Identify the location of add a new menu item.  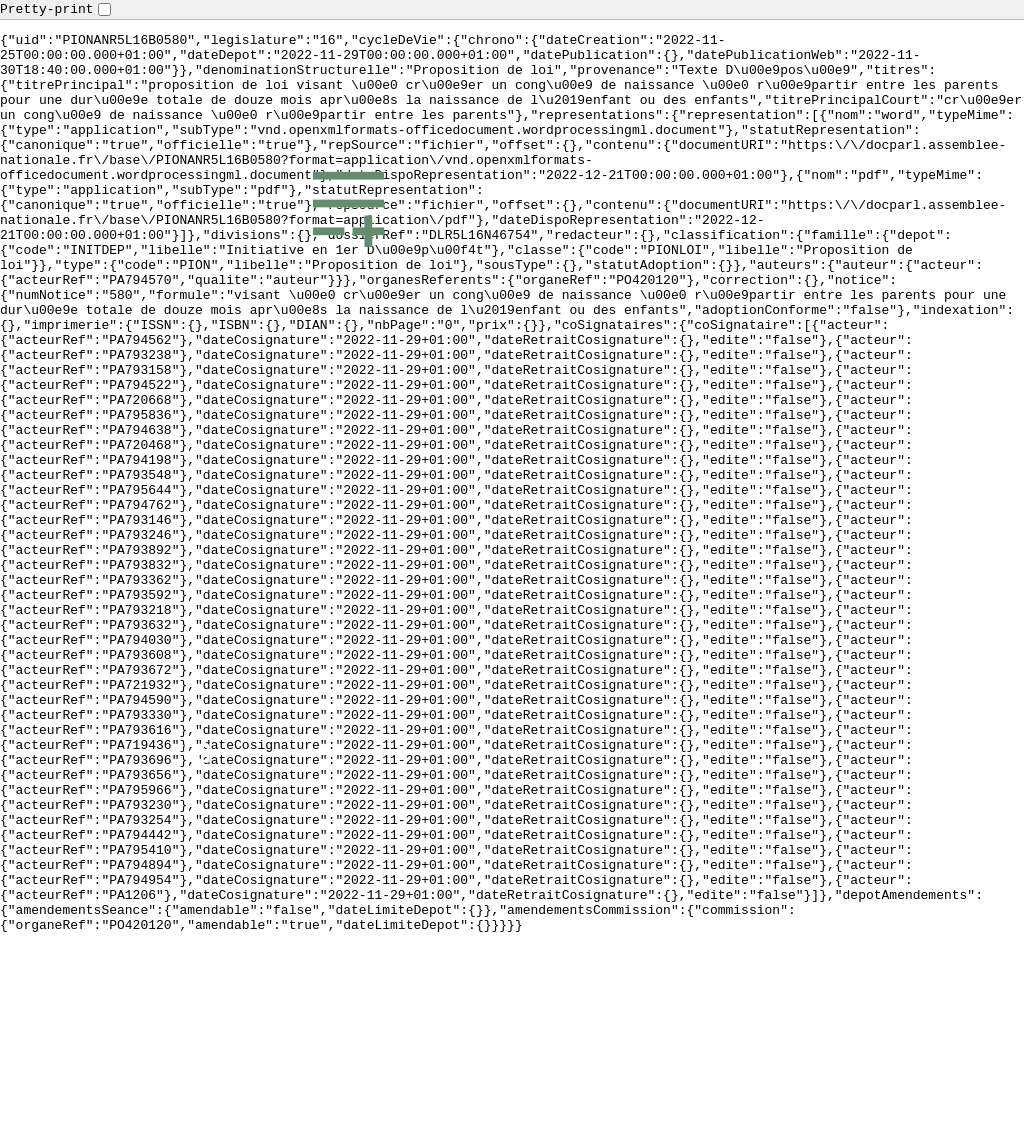
(348, 203).